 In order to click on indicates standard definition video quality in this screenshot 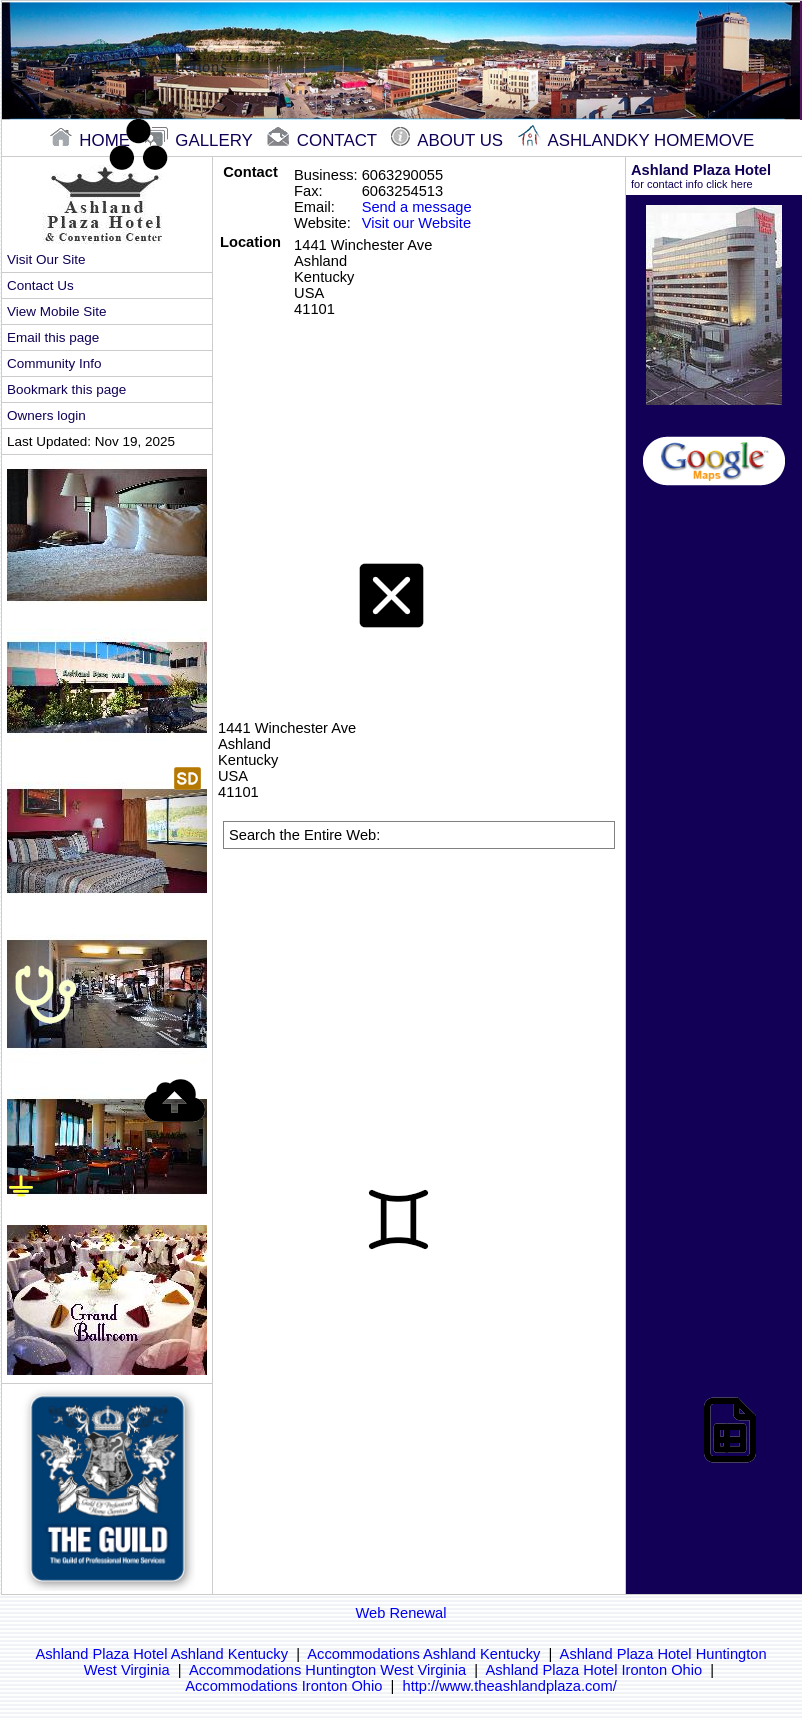, I will do `click(187, 778)`.